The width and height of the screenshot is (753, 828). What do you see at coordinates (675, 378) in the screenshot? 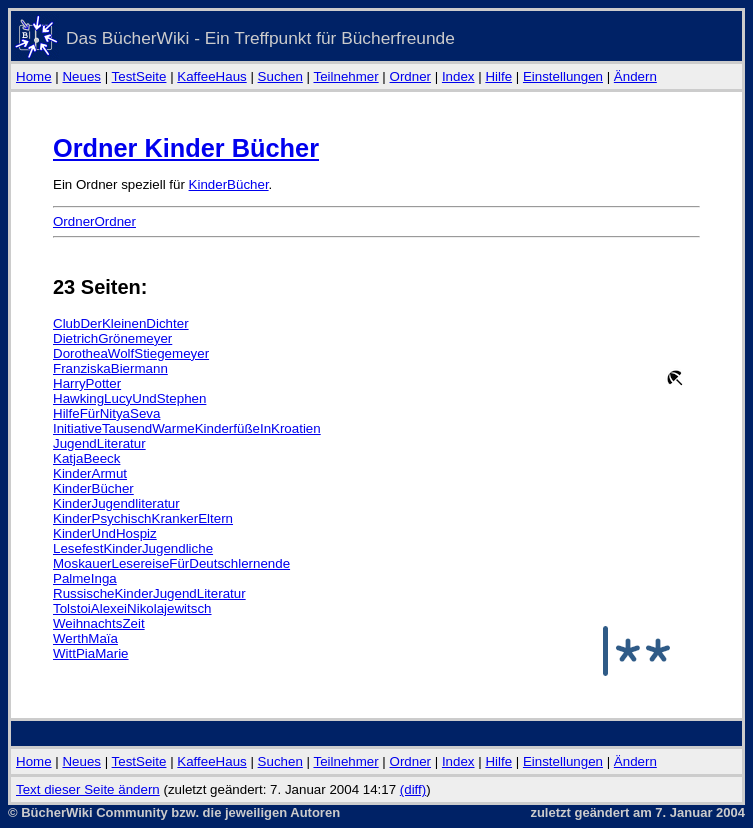
I see `access beach or vacation-related features` at bounding box center [675, 378].